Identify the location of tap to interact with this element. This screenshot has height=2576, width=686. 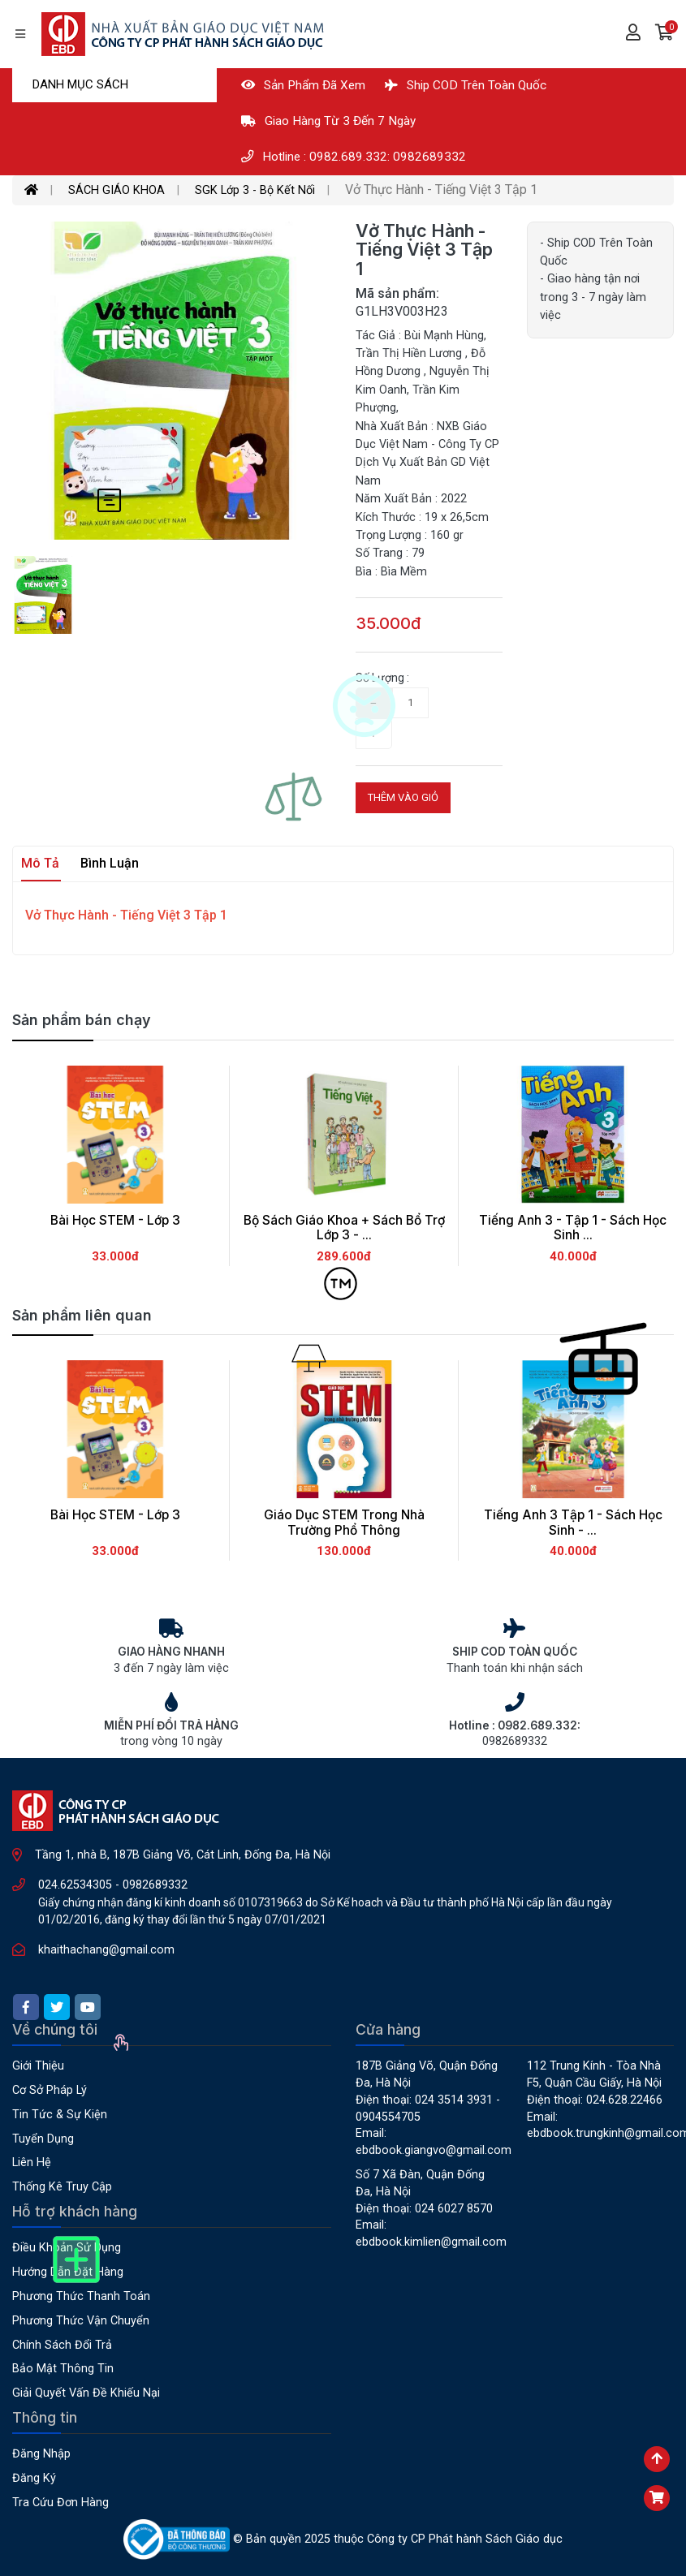
(121, 2043).